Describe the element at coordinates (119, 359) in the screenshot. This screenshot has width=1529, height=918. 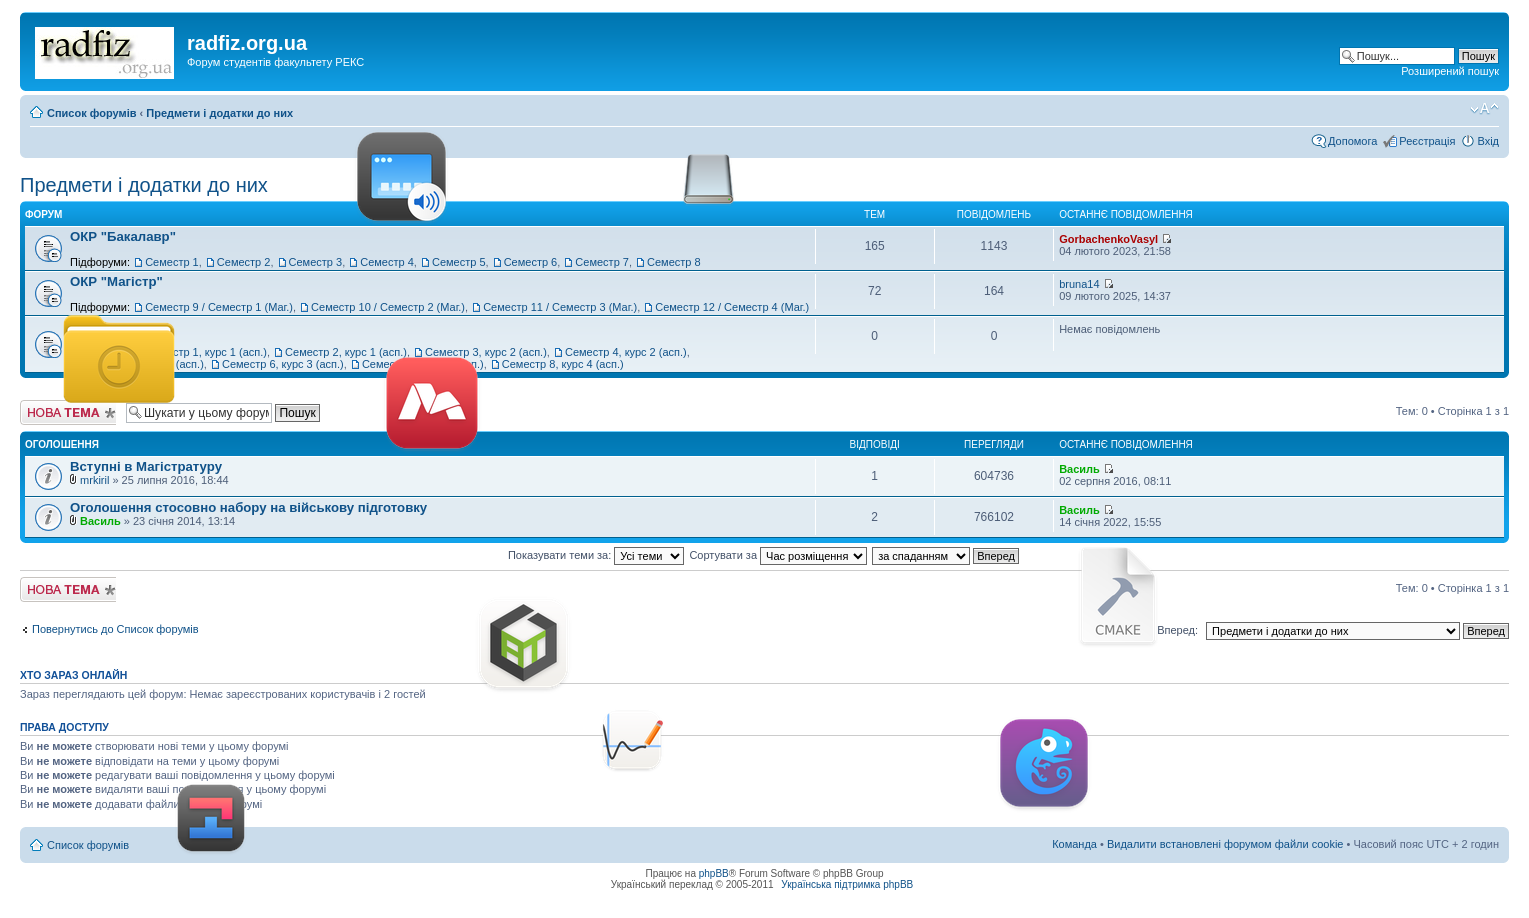
I see `access temporary files folder` at that location.